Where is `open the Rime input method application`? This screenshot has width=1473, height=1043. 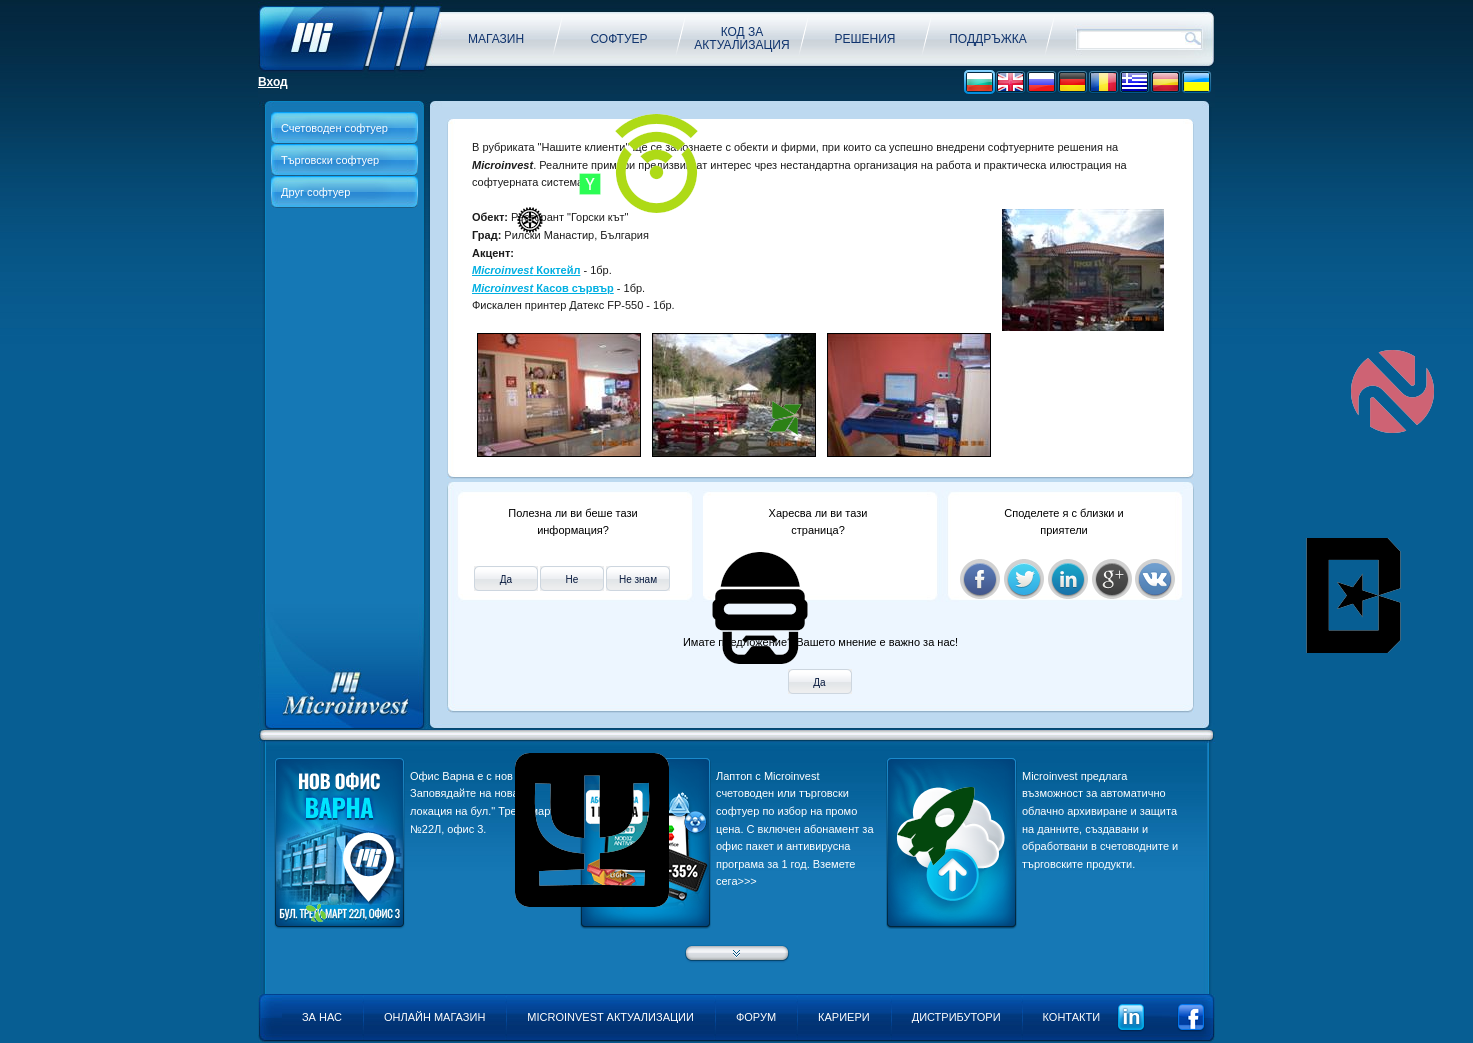
open the Rime input method application is located at coordinates (592, 830).